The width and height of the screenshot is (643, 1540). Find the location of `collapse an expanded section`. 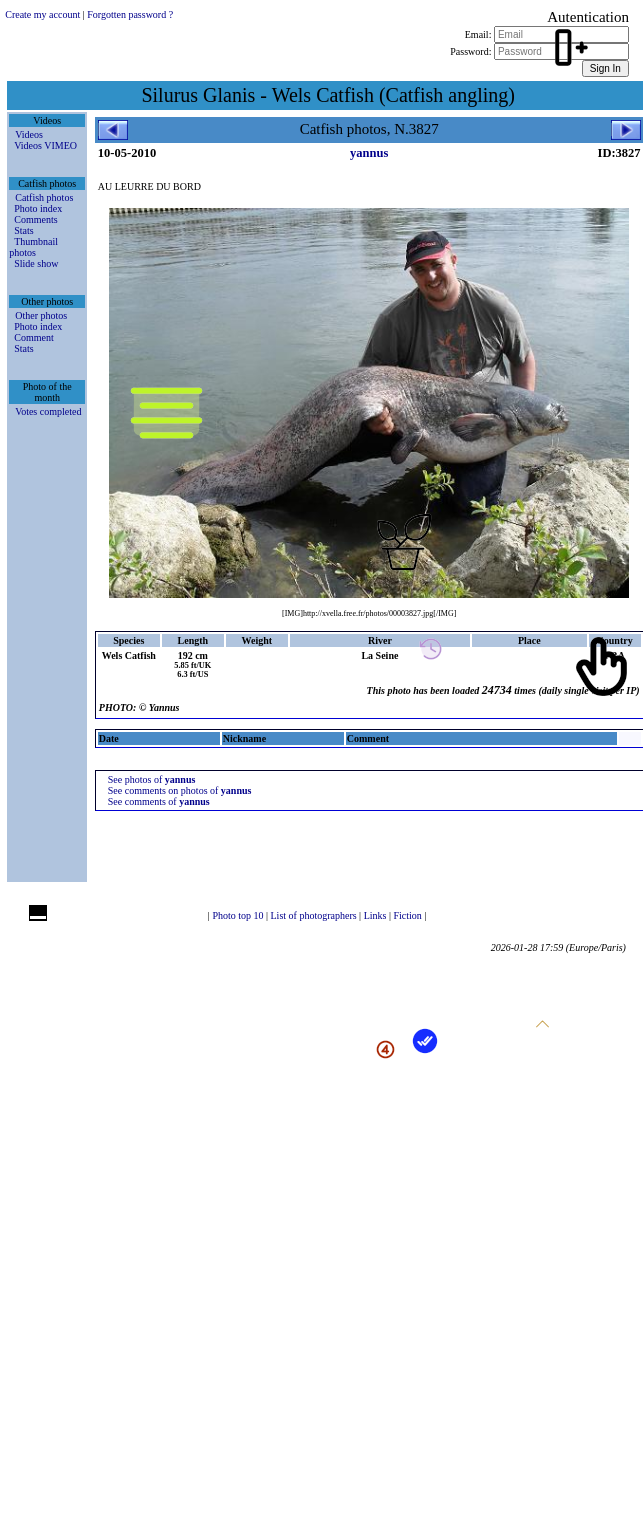

collapse an expanded section is located at coordinates (542, 1024).